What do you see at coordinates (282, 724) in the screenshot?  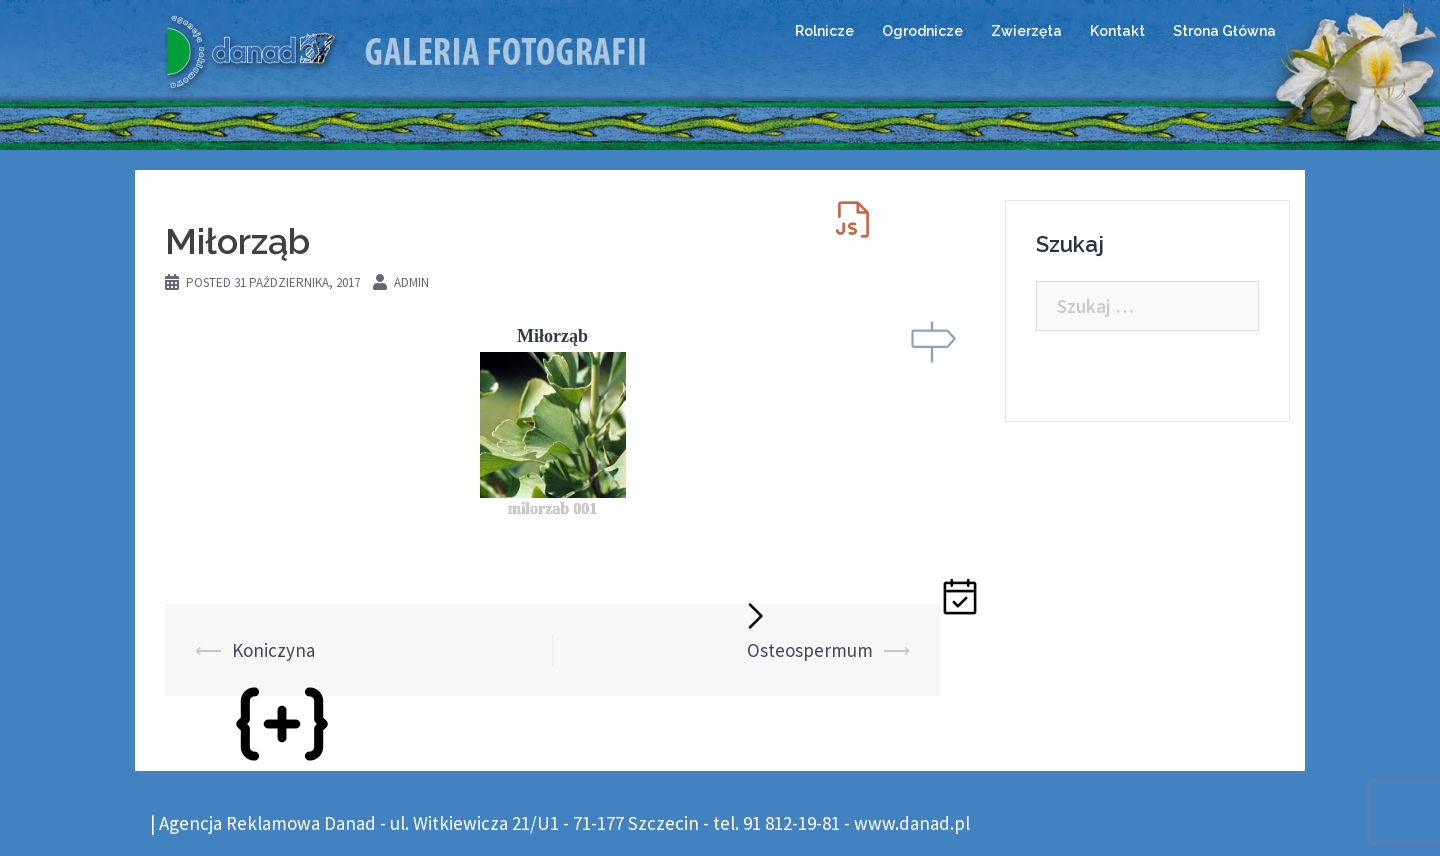 I see `add a new code snippet or block` at bounding box center [282, 724].